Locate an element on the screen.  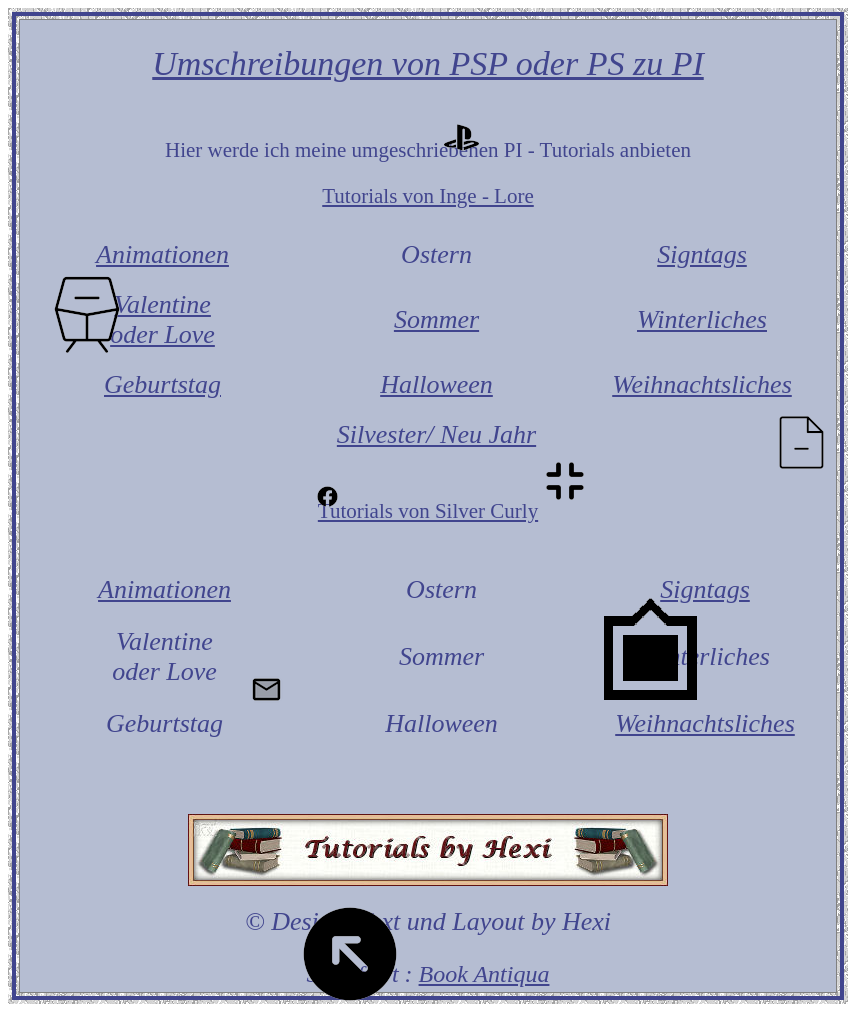
open Facebook app is located at coordinates (327, 496).